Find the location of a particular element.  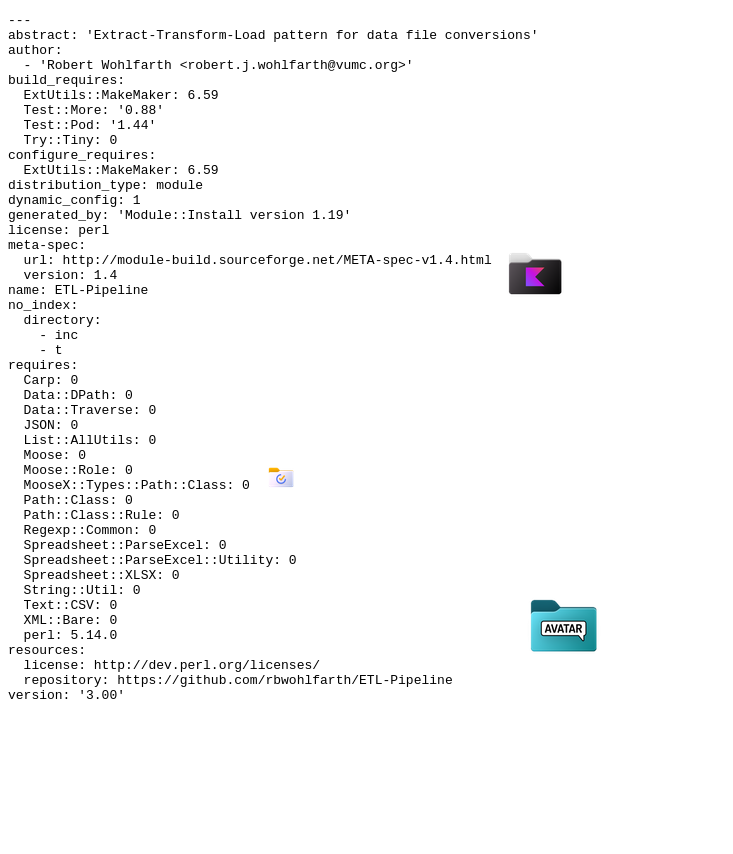

open kotlin project folder is located at coordinates (535, 275).